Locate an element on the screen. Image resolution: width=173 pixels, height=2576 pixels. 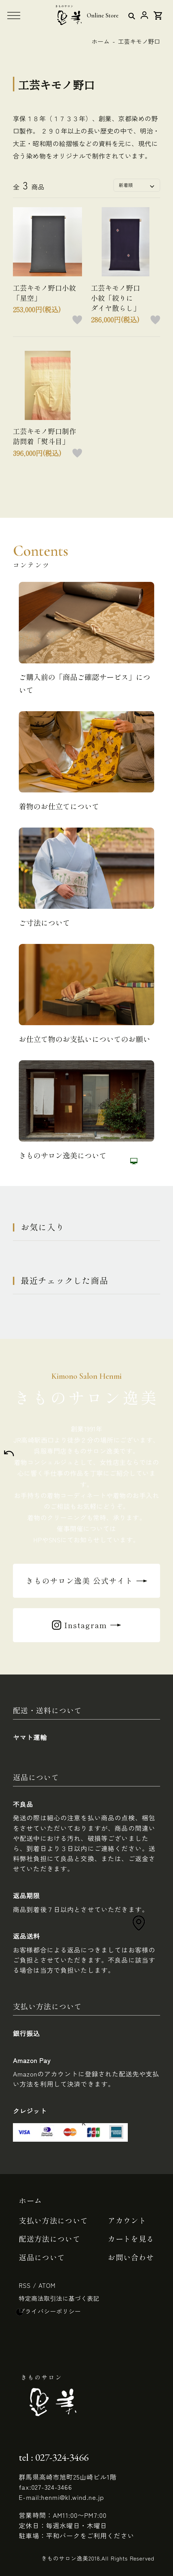
switch to desktop view is located at coordinates (134, 1161).